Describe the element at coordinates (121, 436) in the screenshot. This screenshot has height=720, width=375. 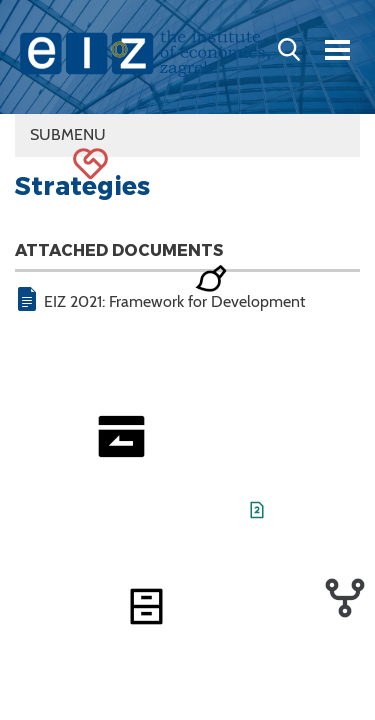
I see `request a refund for a transaction` at that location.